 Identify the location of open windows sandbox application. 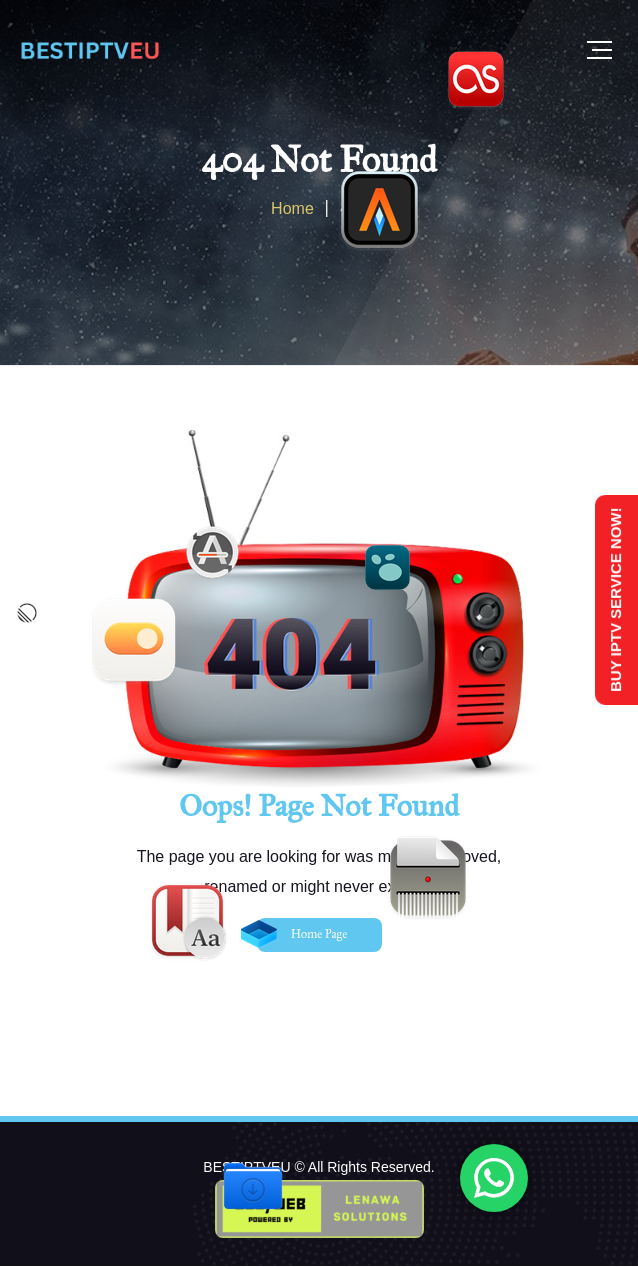
(259, 934).